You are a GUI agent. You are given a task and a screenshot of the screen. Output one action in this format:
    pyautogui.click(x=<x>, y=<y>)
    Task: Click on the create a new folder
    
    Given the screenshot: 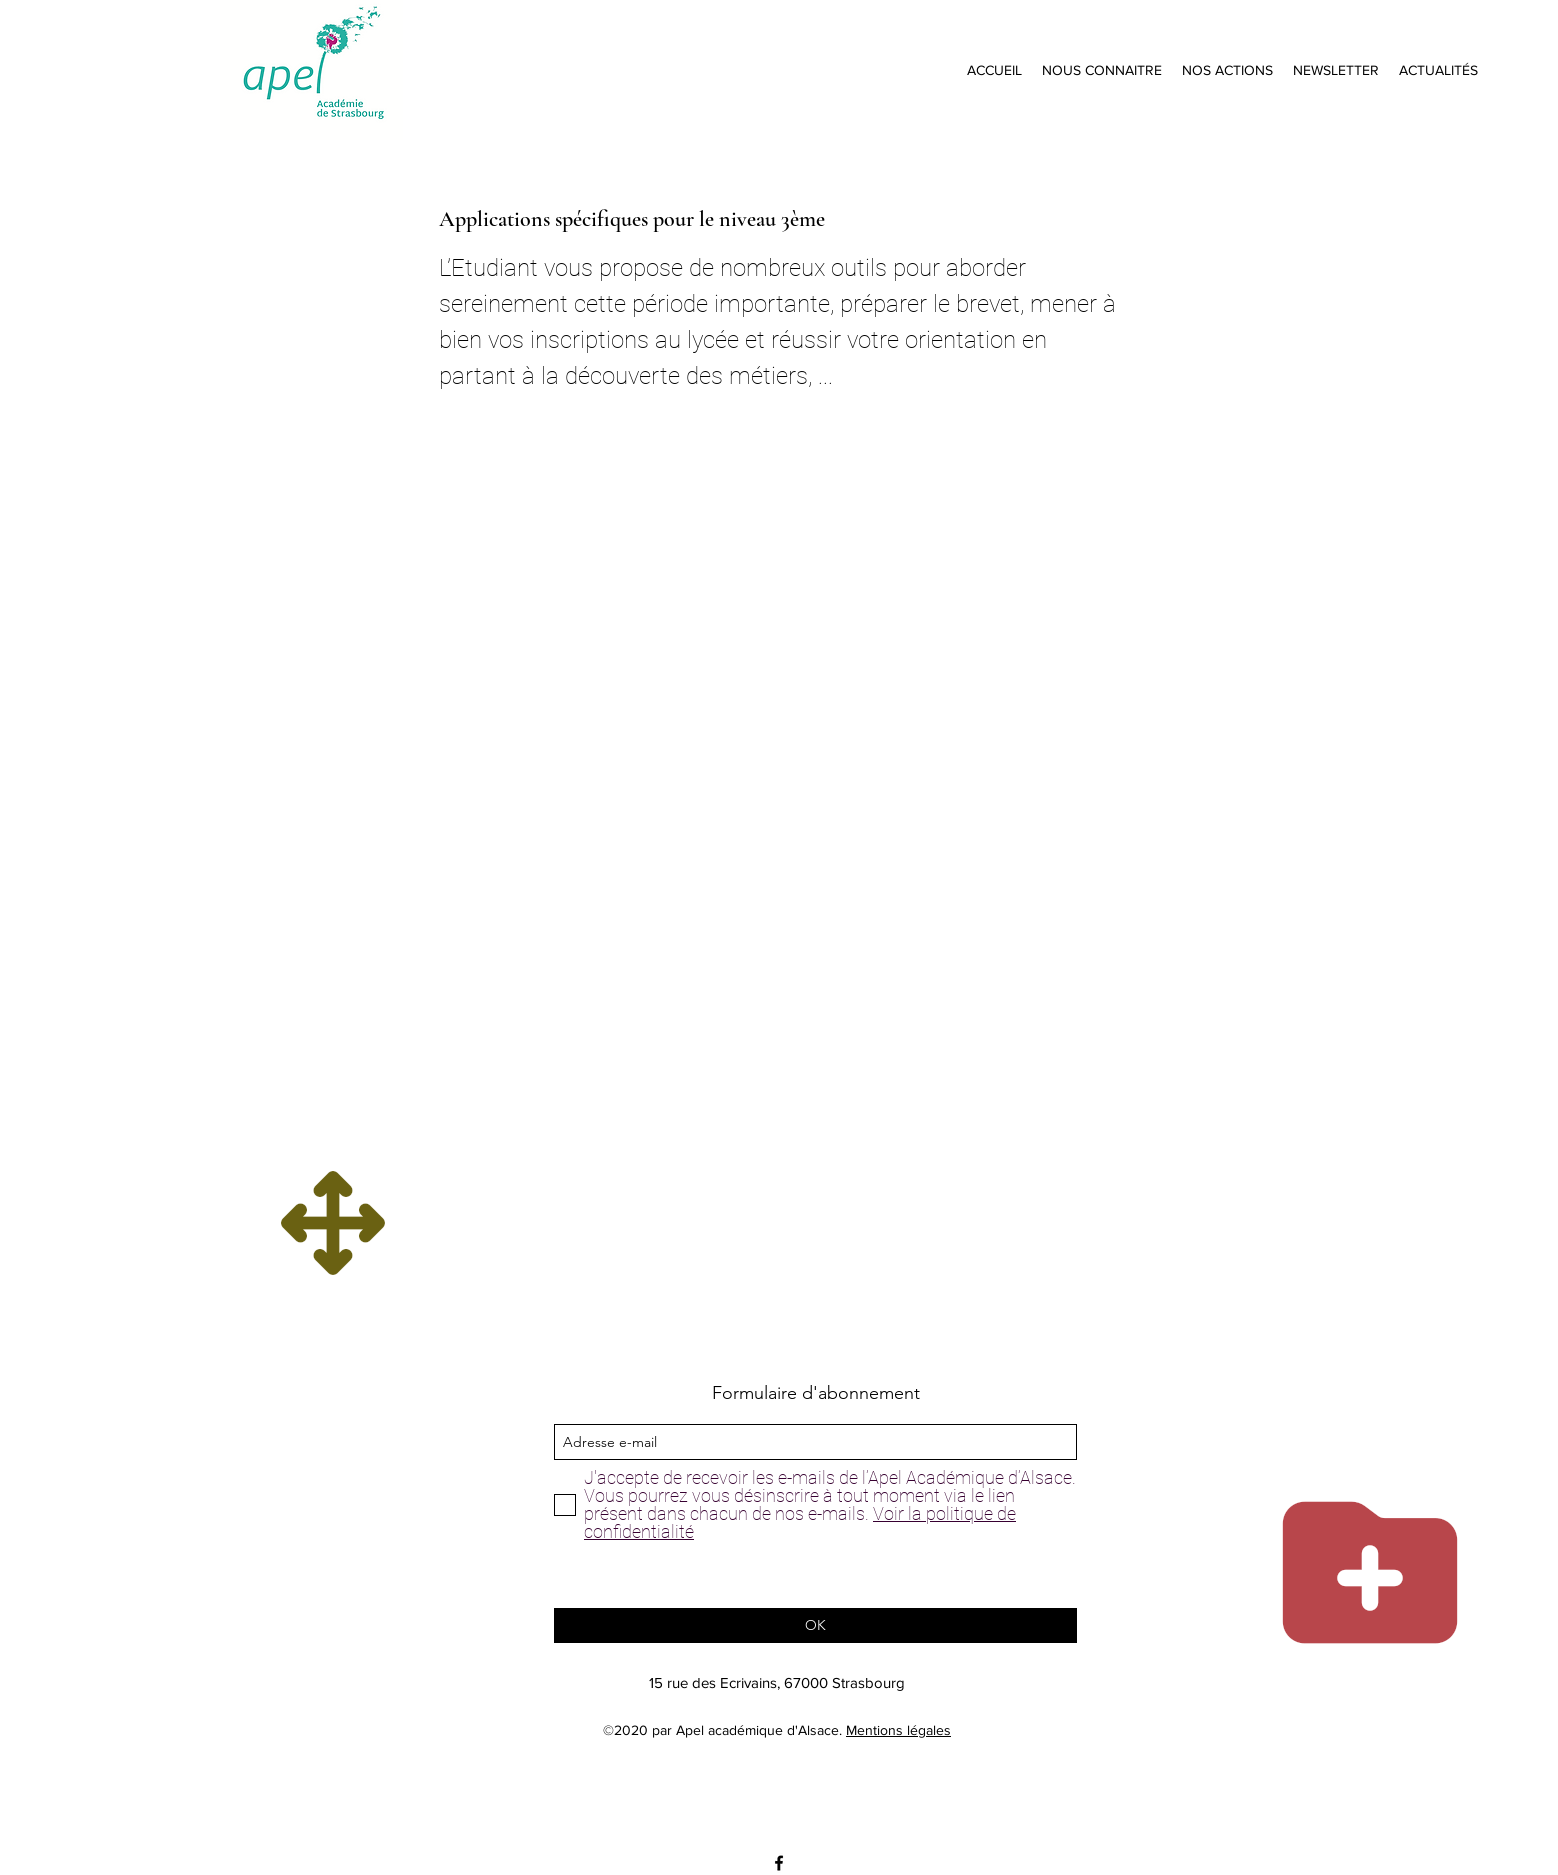 What is the action you would take?
    pyautogui.click(x=1370, y=1578)
    